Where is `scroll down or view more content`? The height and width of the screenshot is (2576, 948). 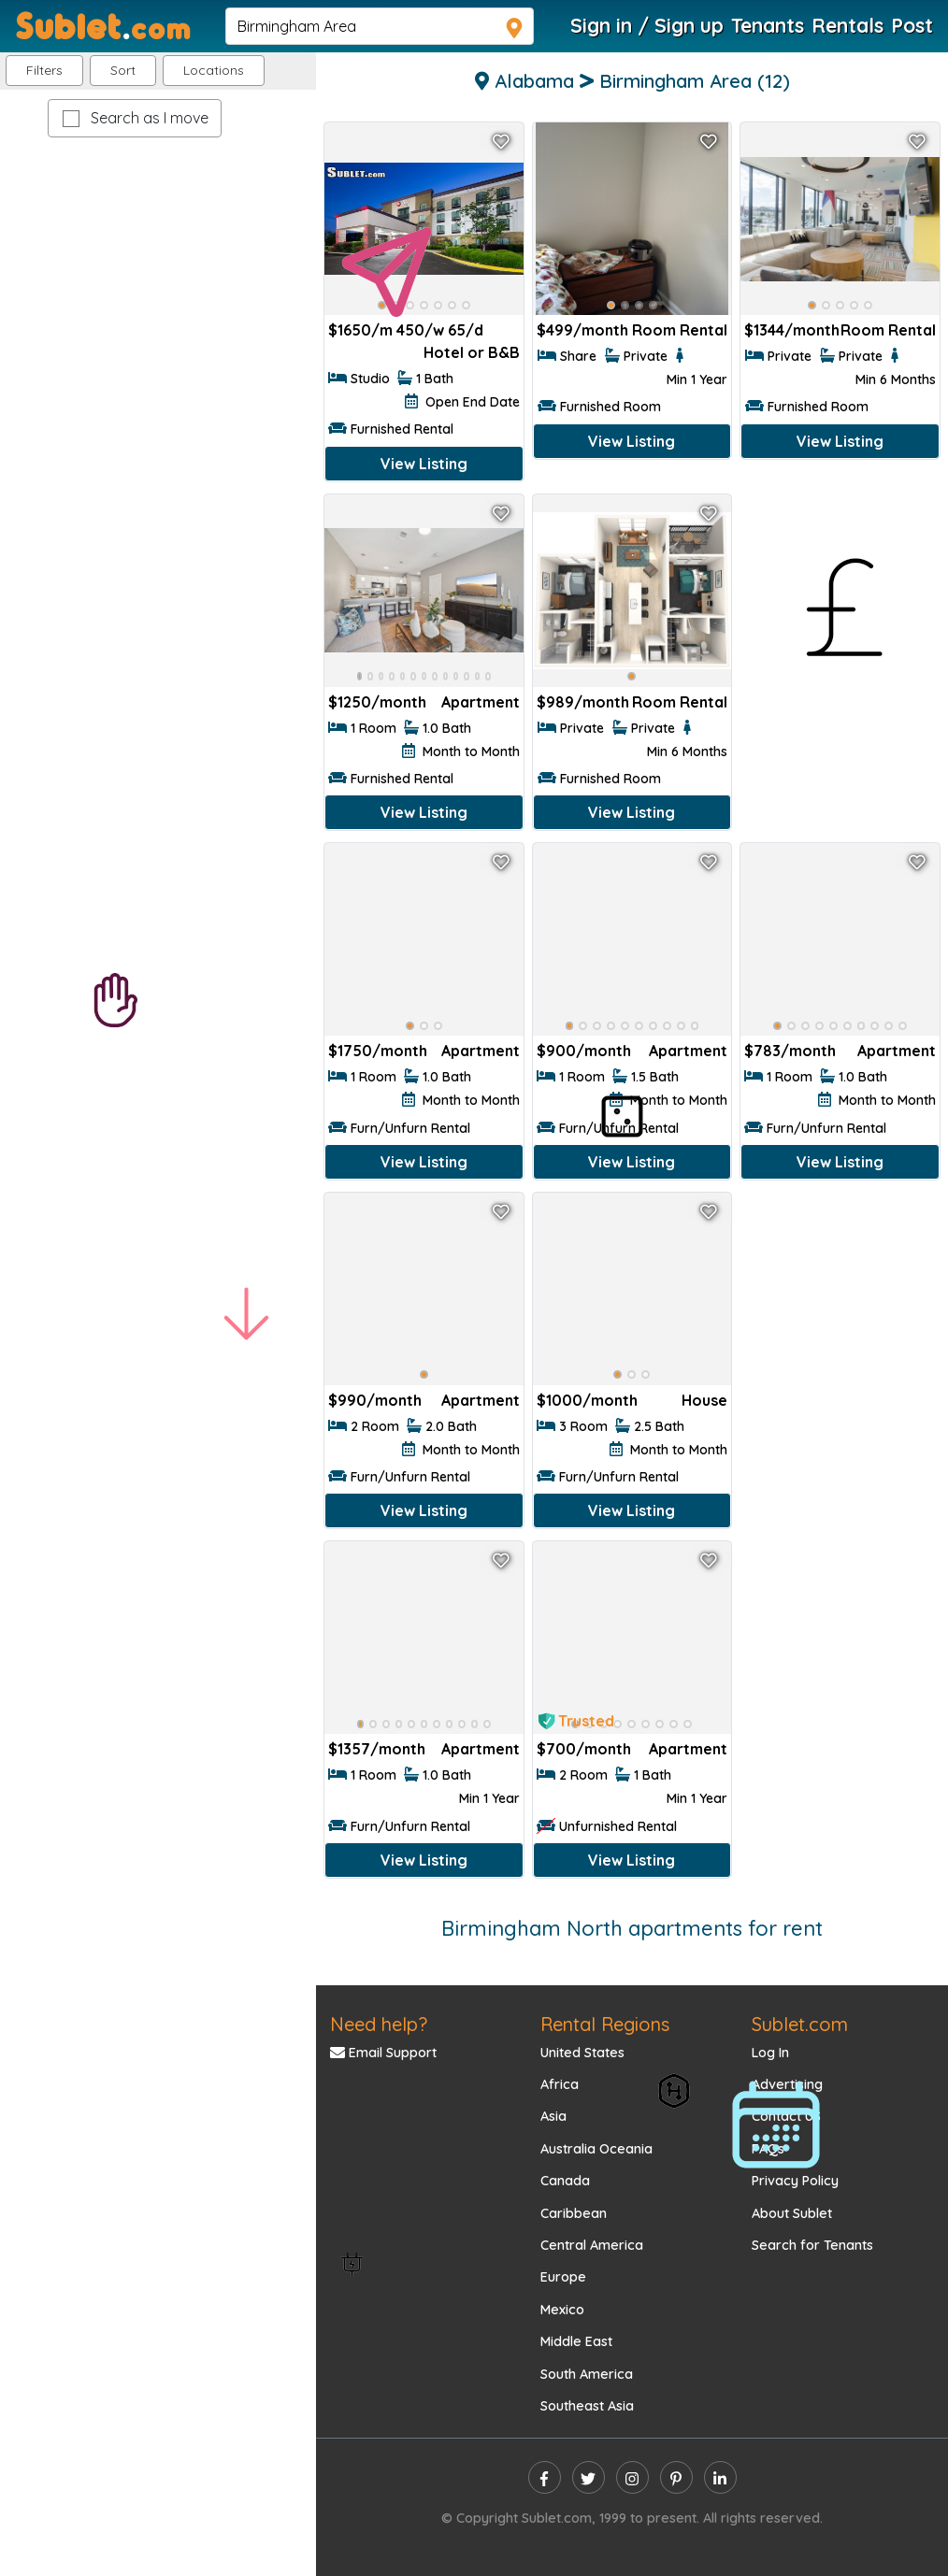
scroll down or view more content is located at coordinates (246, 1313).